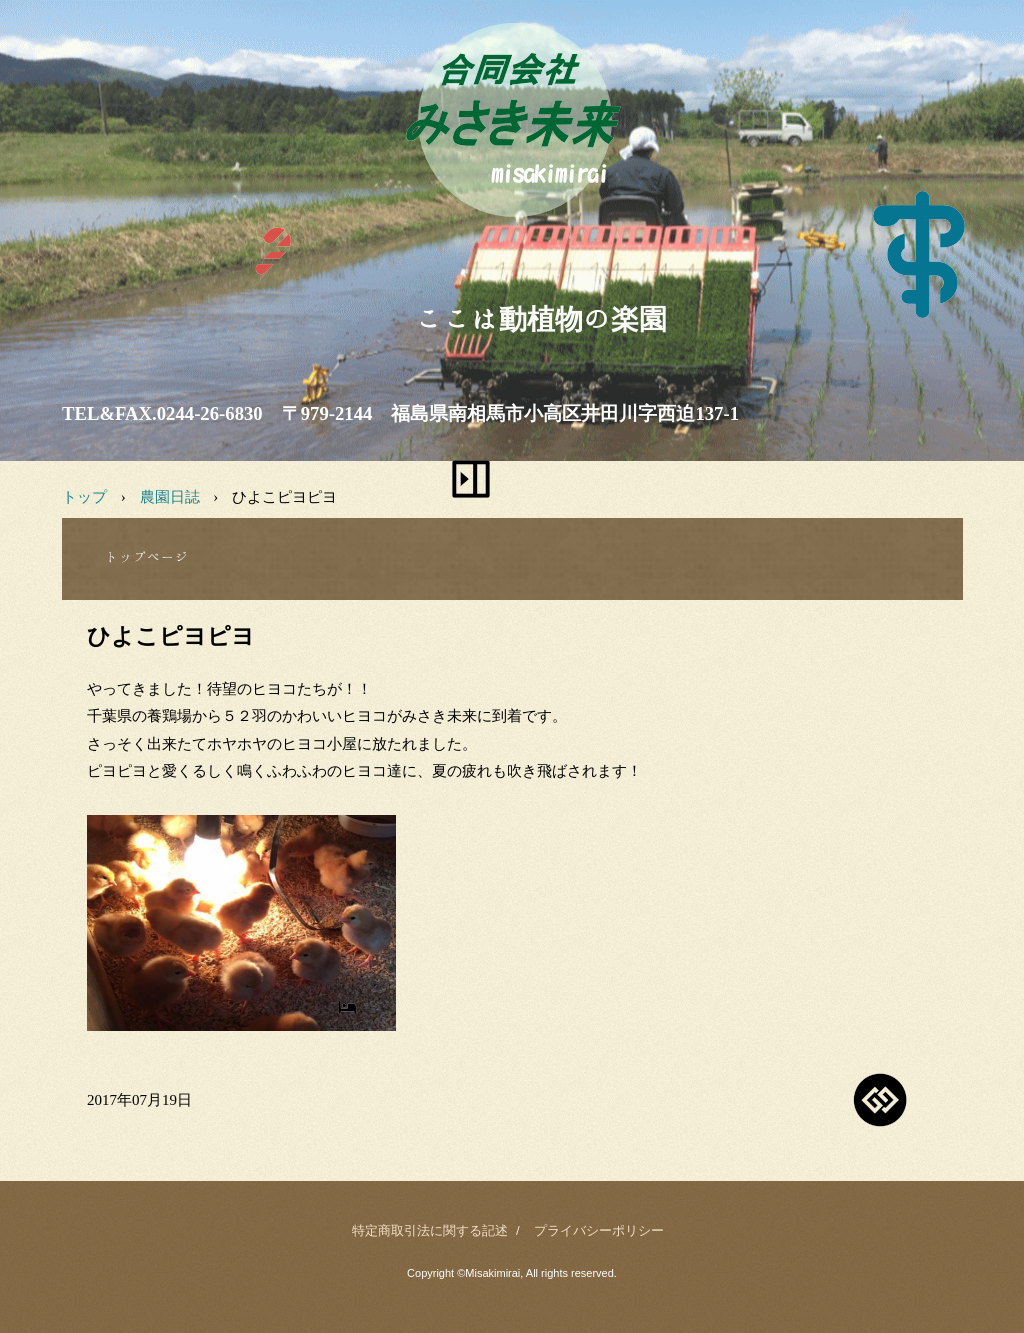 Image resolution: width=1024 pixels, height=1333 pixels. I want to click on indicates holiday or seasonal content, so click(272, 252).